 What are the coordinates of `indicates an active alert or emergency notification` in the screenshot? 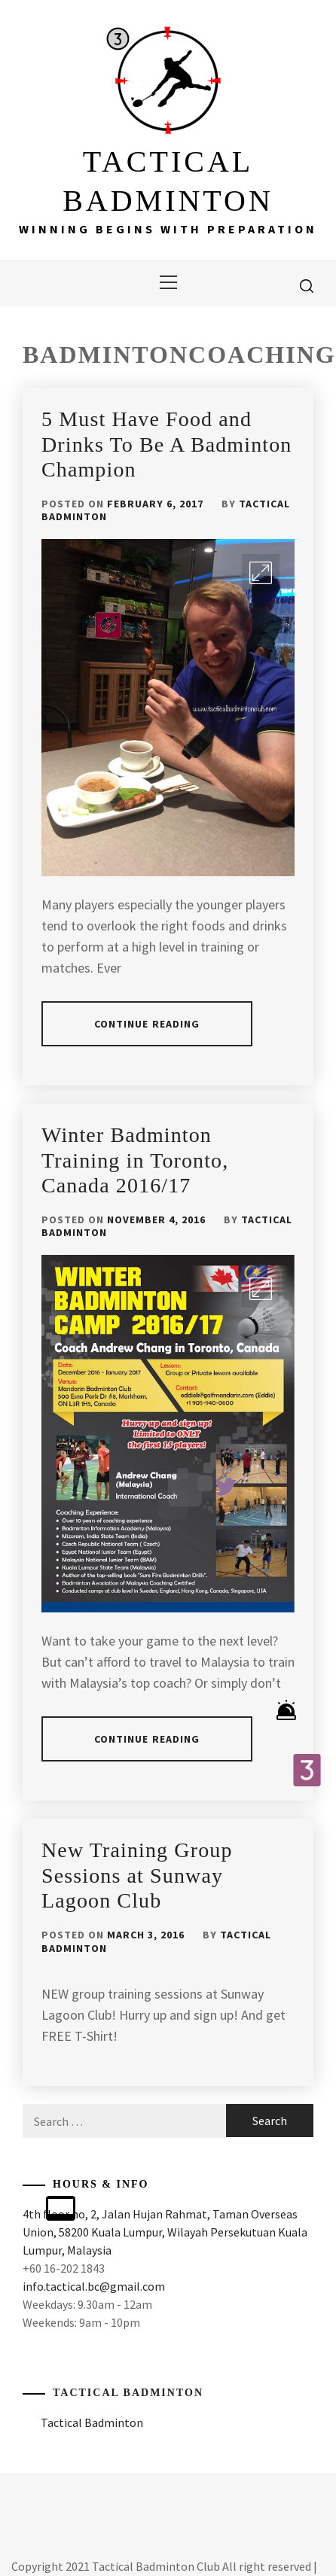 It's located at (286, 1712).